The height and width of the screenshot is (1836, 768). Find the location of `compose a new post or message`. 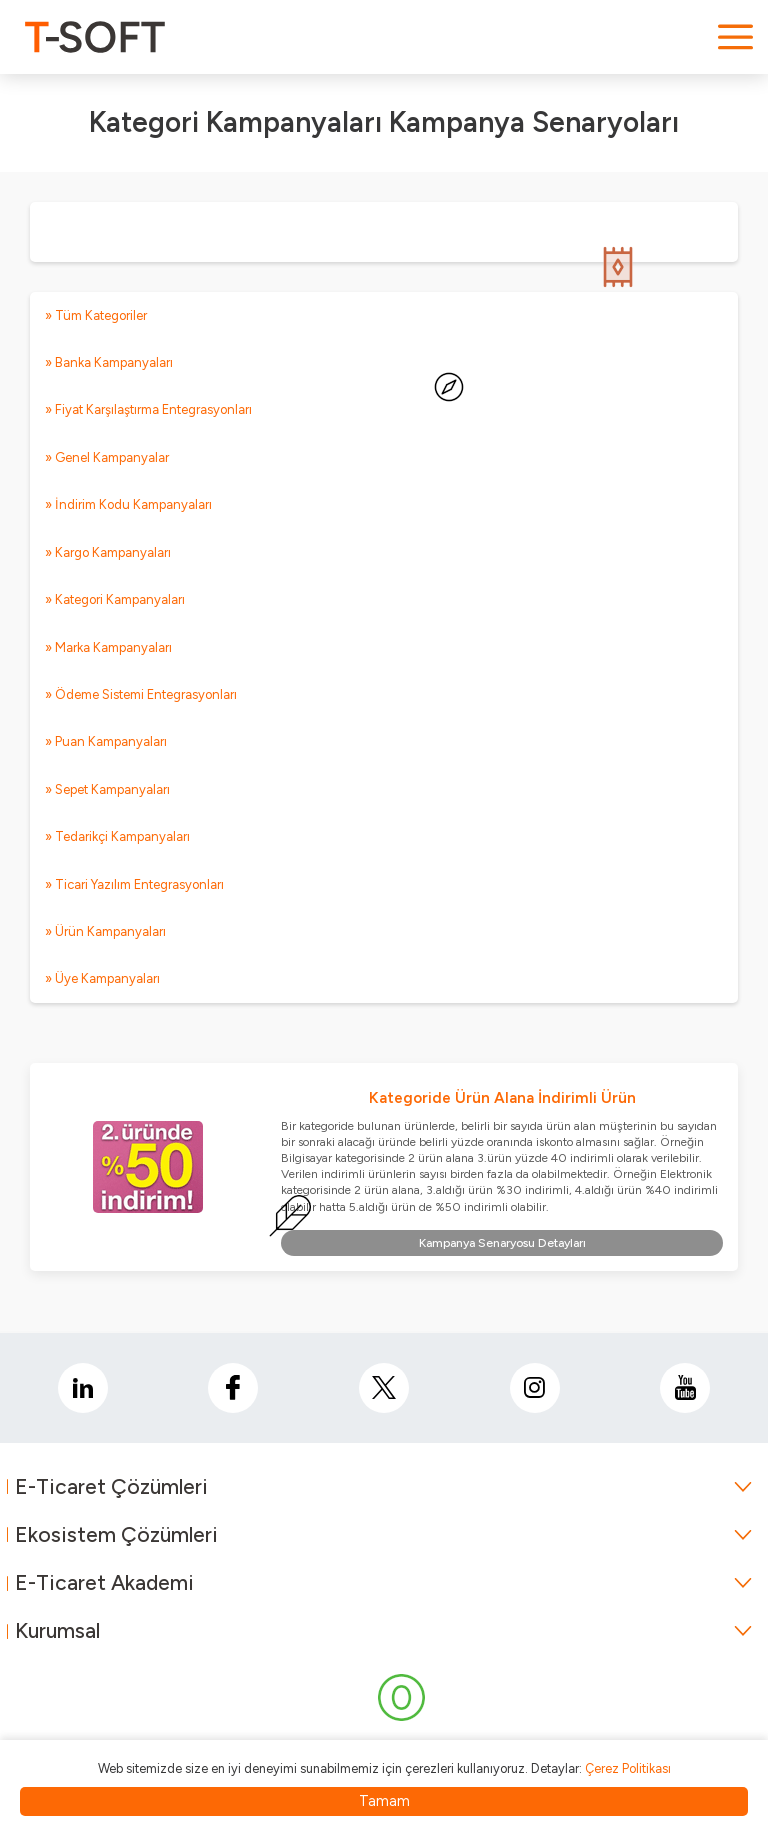

compose a new post or message is located at coordinates (289, 1216).